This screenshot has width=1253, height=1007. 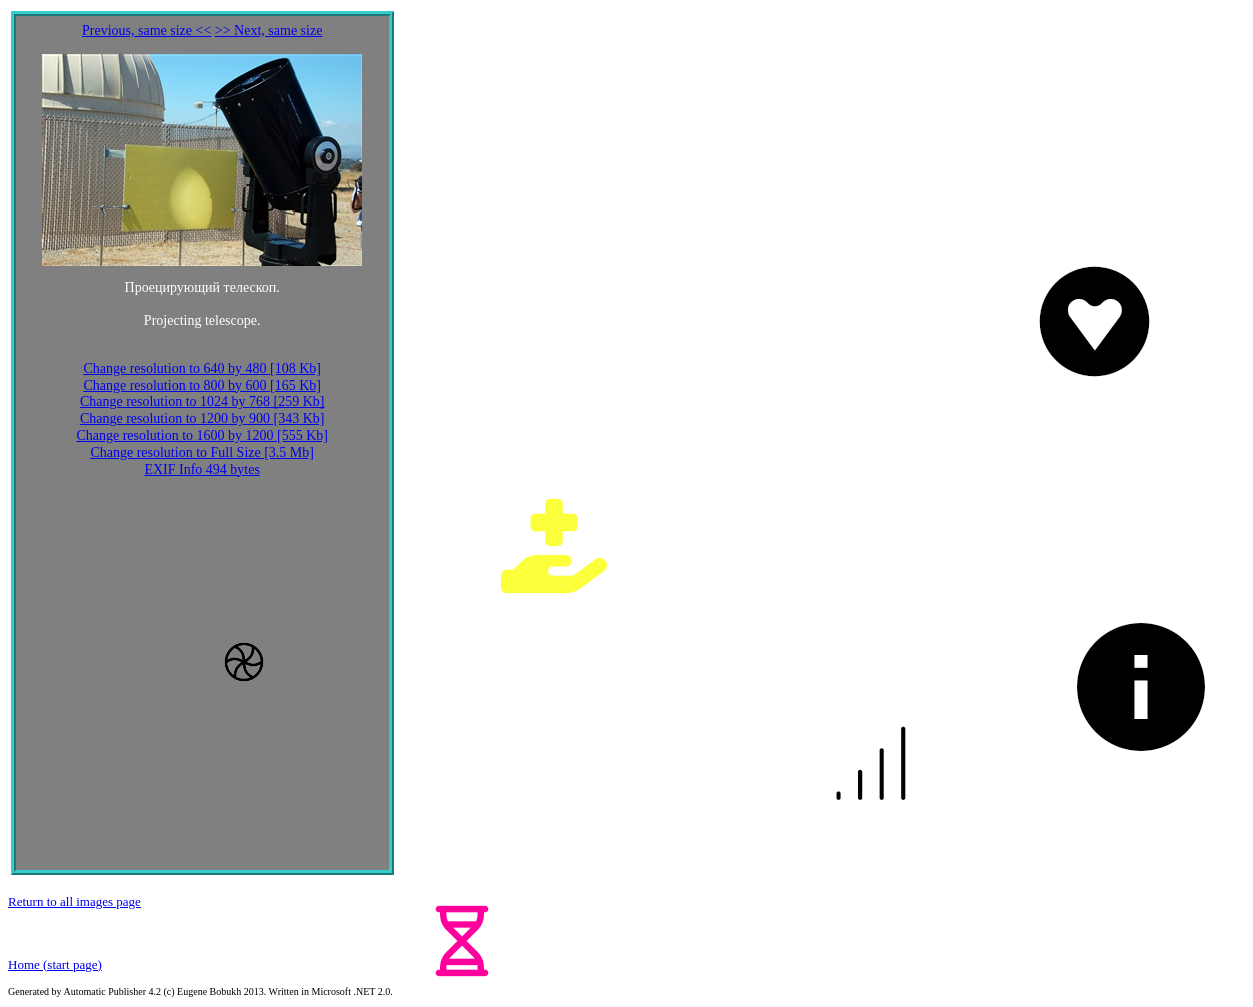 What do you see at coordinates (1141, 687) in the screenshot?
I see `view more information or details` at bounding box center [1141, 687].